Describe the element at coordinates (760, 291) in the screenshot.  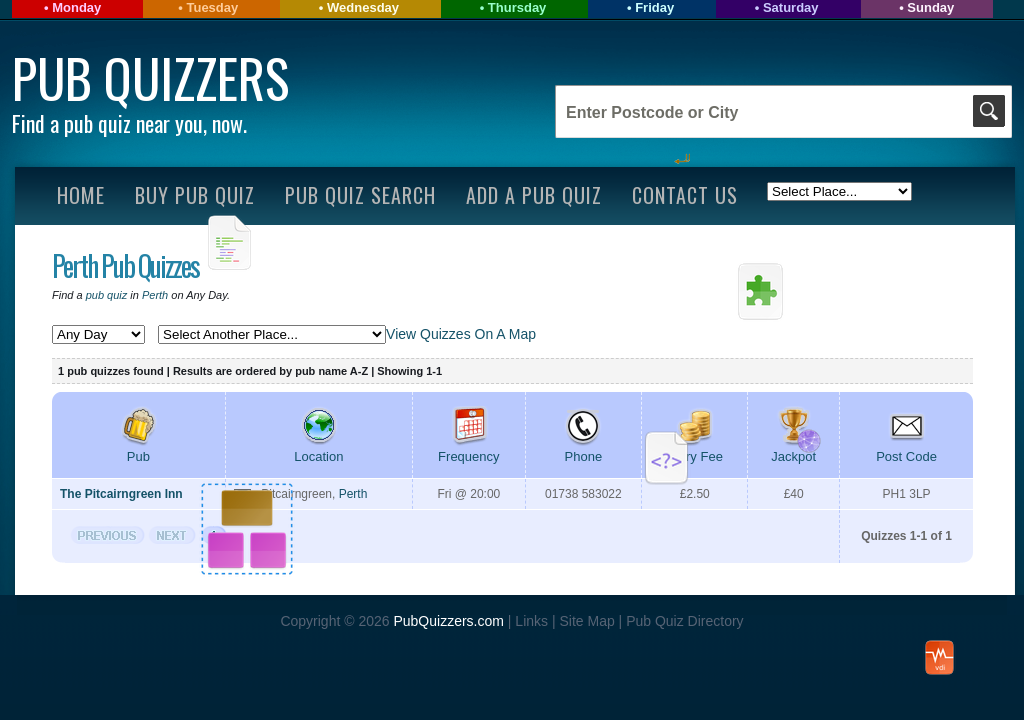
I see `an addon or extension file type` at that location.